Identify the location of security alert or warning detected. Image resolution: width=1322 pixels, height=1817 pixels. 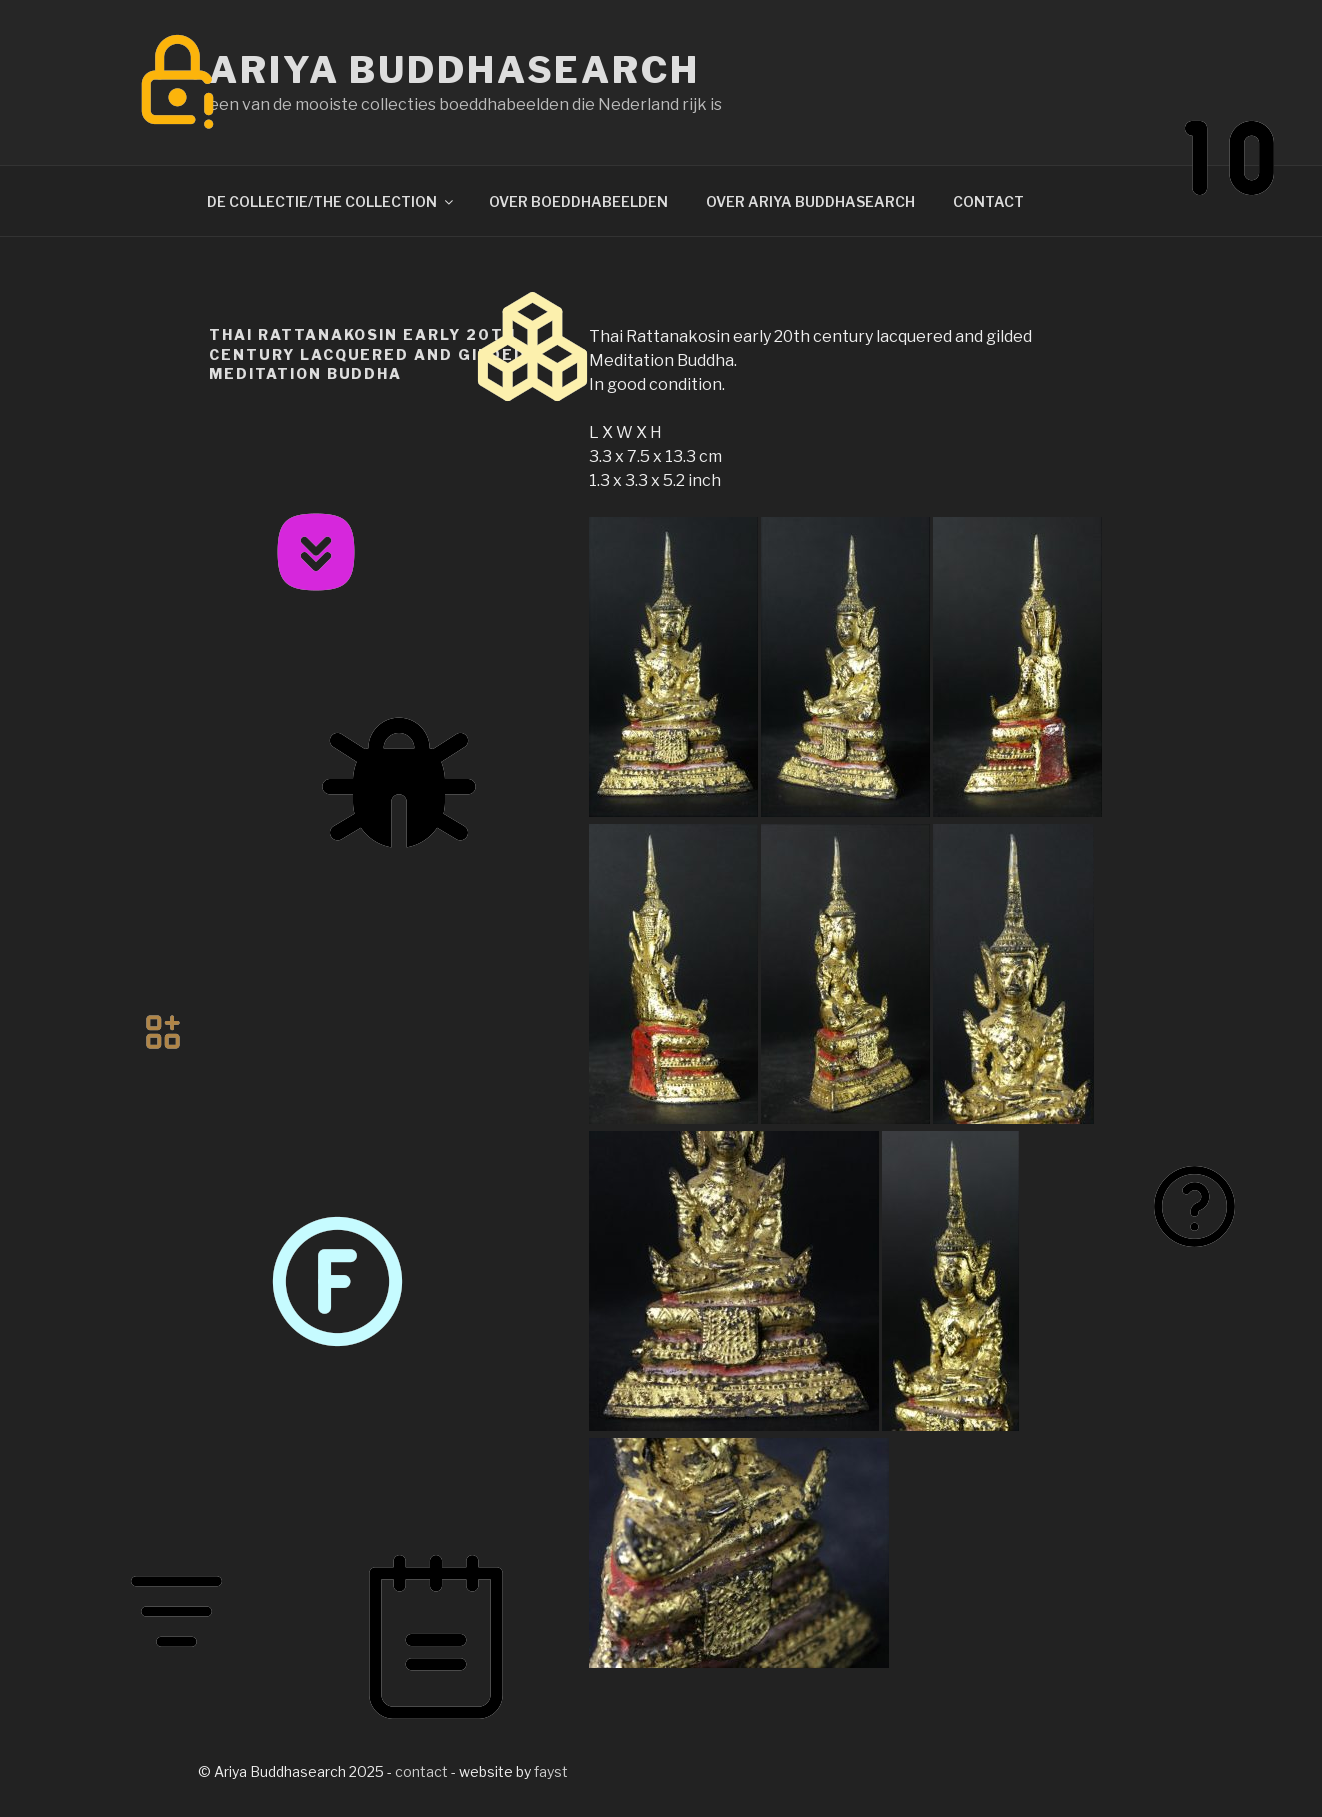
(177, 79).